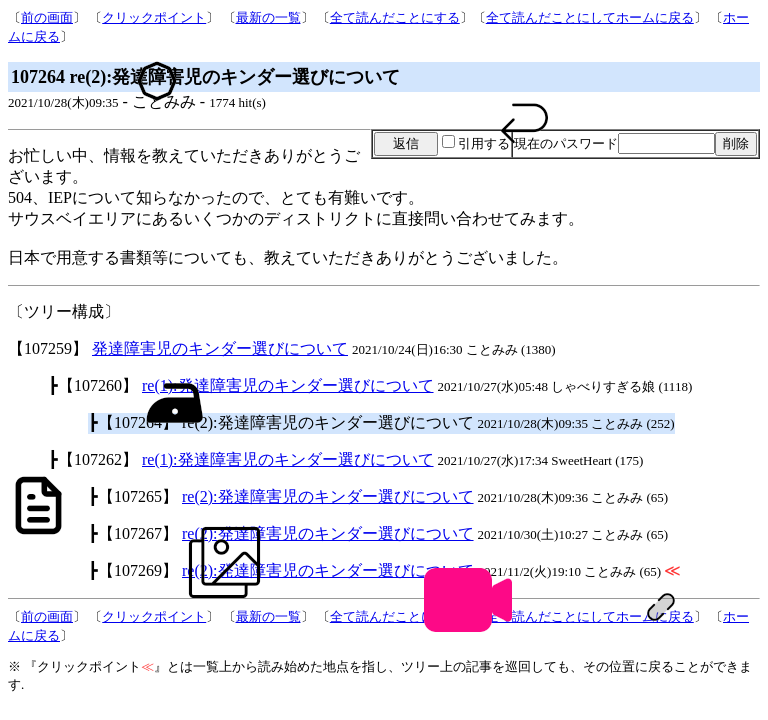 Image resolution: width=768 pixels, height=720 pixels. I want to click on stop or warning indicator, so click(157, 81).